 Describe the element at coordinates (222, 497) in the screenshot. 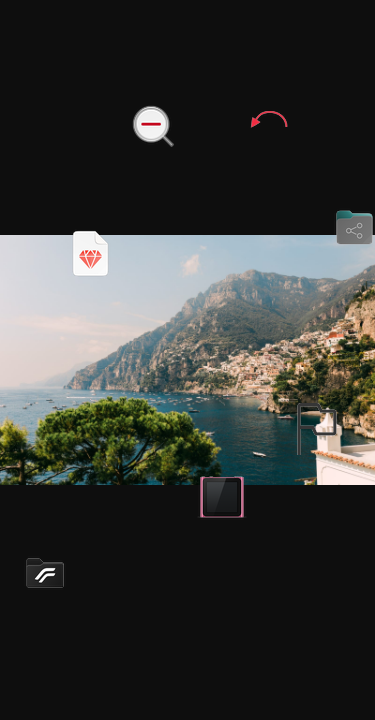

I see `iPod nano device in pink` at that location.